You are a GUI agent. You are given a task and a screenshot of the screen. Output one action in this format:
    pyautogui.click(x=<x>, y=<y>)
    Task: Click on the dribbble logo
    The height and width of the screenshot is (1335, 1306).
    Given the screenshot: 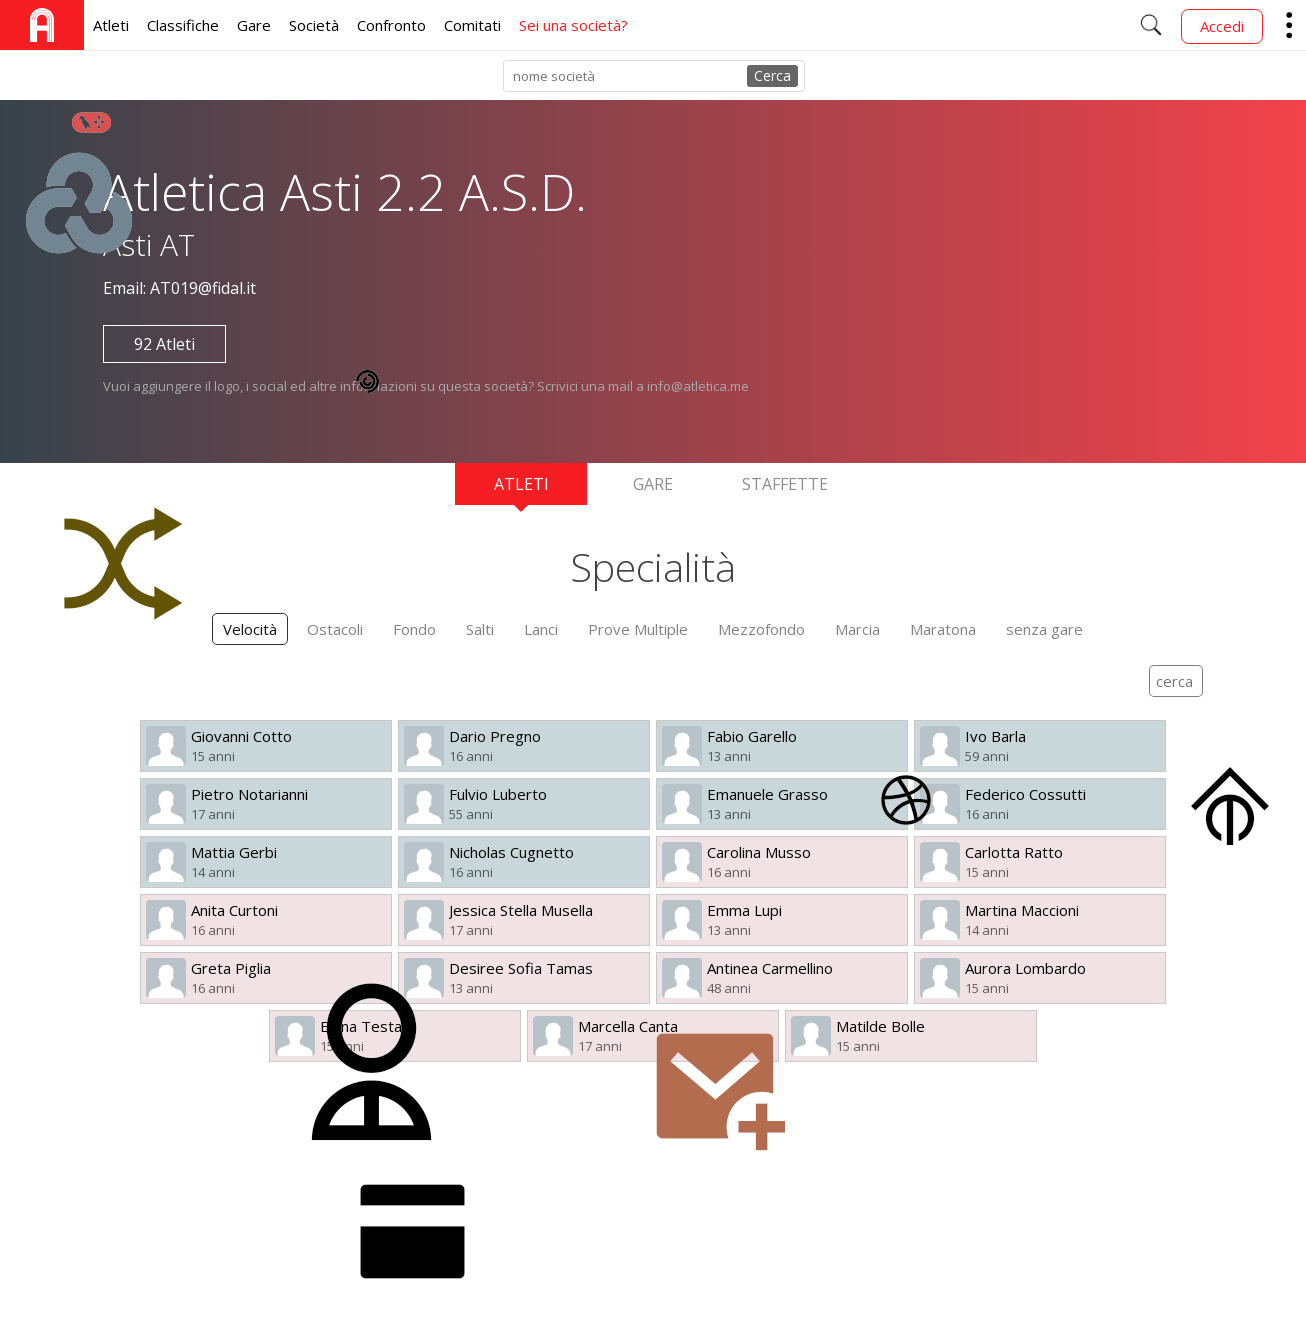 What is the action you would take?
    pyautogui.click(x=906, y=800)
    